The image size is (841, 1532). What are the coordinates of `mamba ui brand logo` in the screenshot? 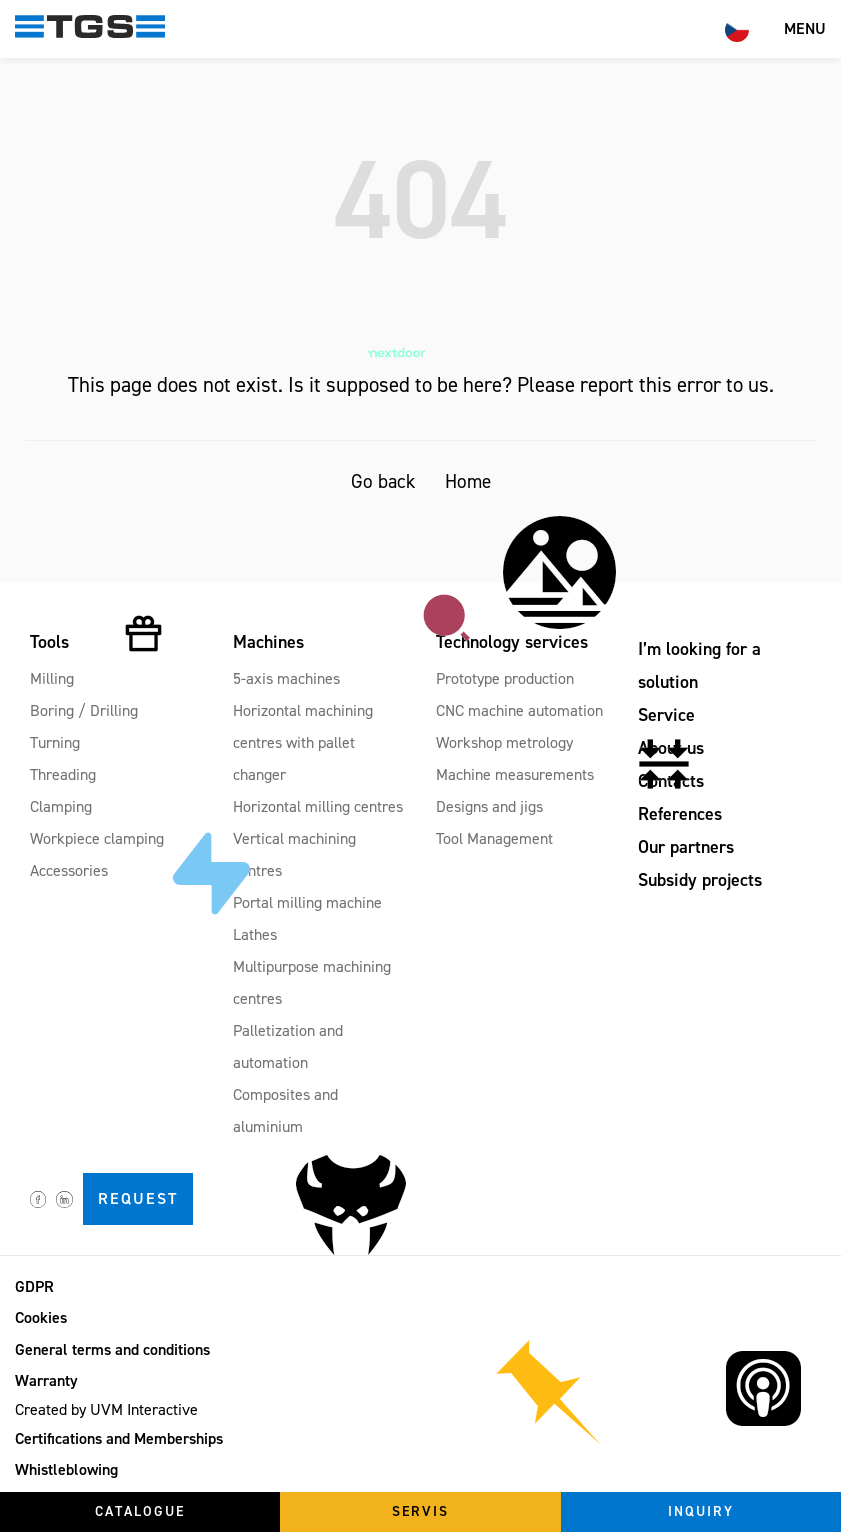 It's located at (351, 1205).